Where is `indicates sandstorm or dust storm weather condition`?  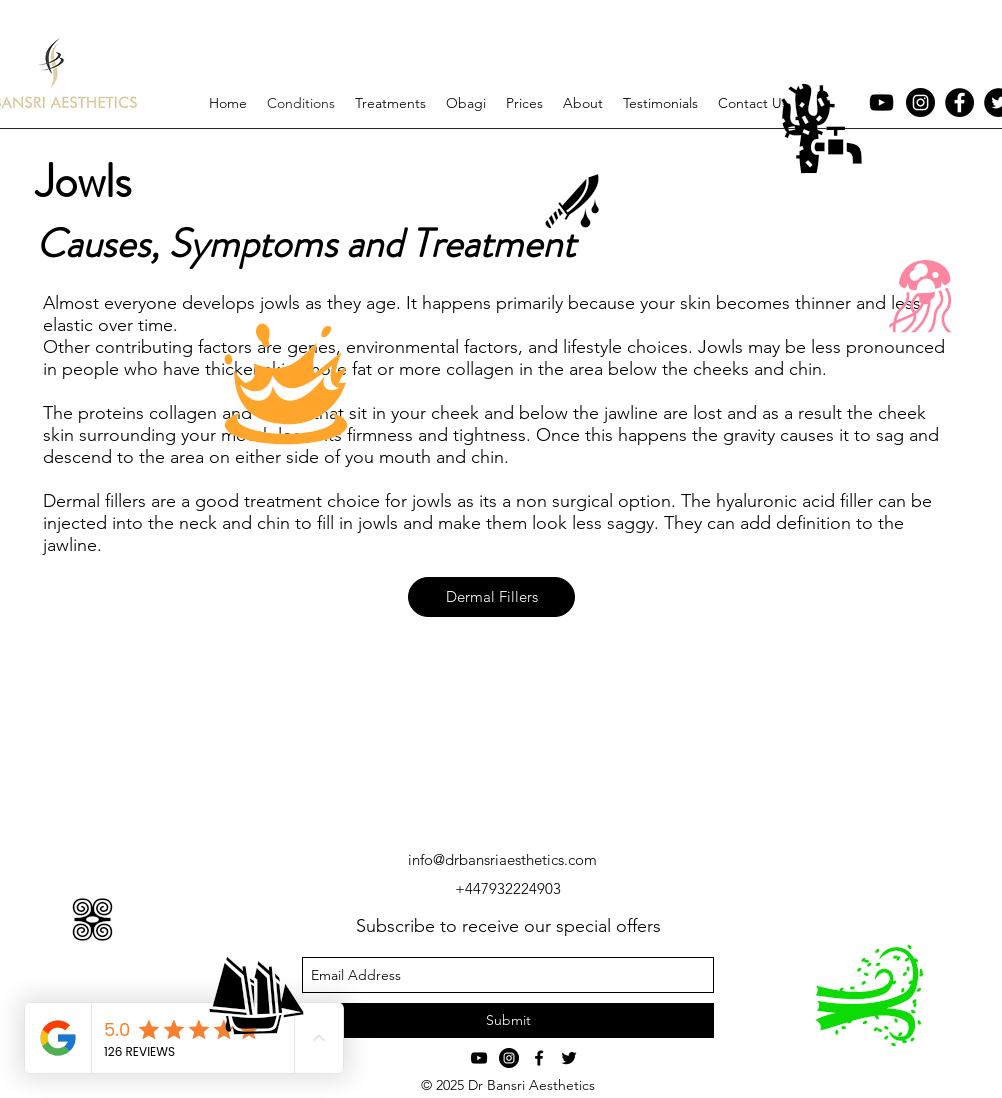 indicates sandstorm or dust storm weather condition is located at coordinates (869, 995).